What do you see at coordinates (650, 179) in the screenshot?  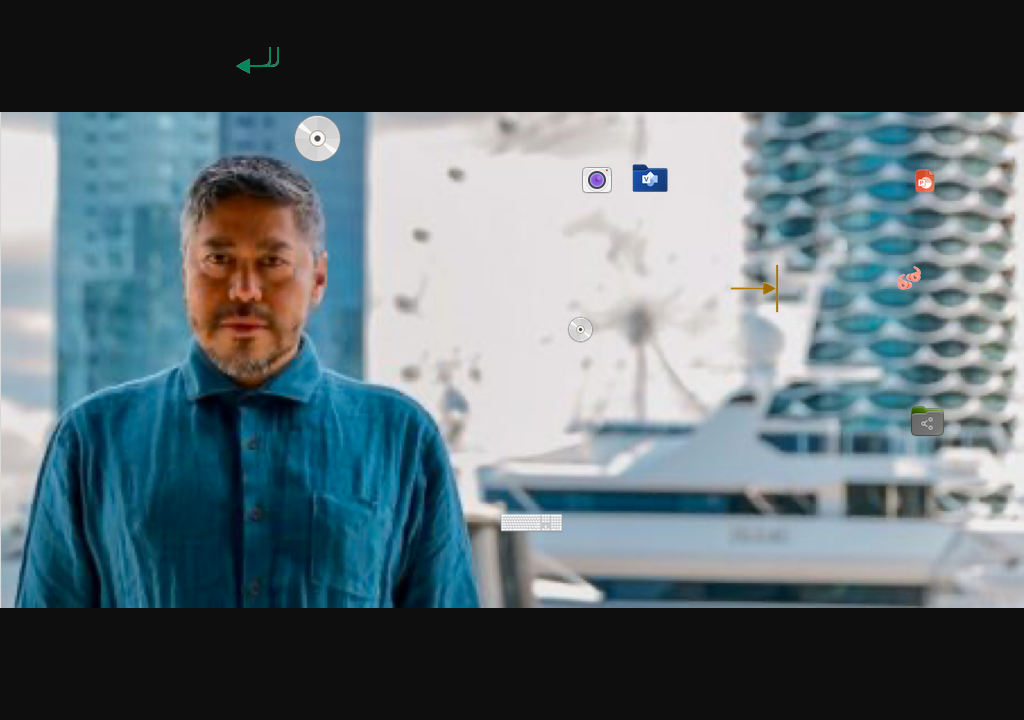 I see `open folder containing microsoft visio files` at bounding box center [650, 179].